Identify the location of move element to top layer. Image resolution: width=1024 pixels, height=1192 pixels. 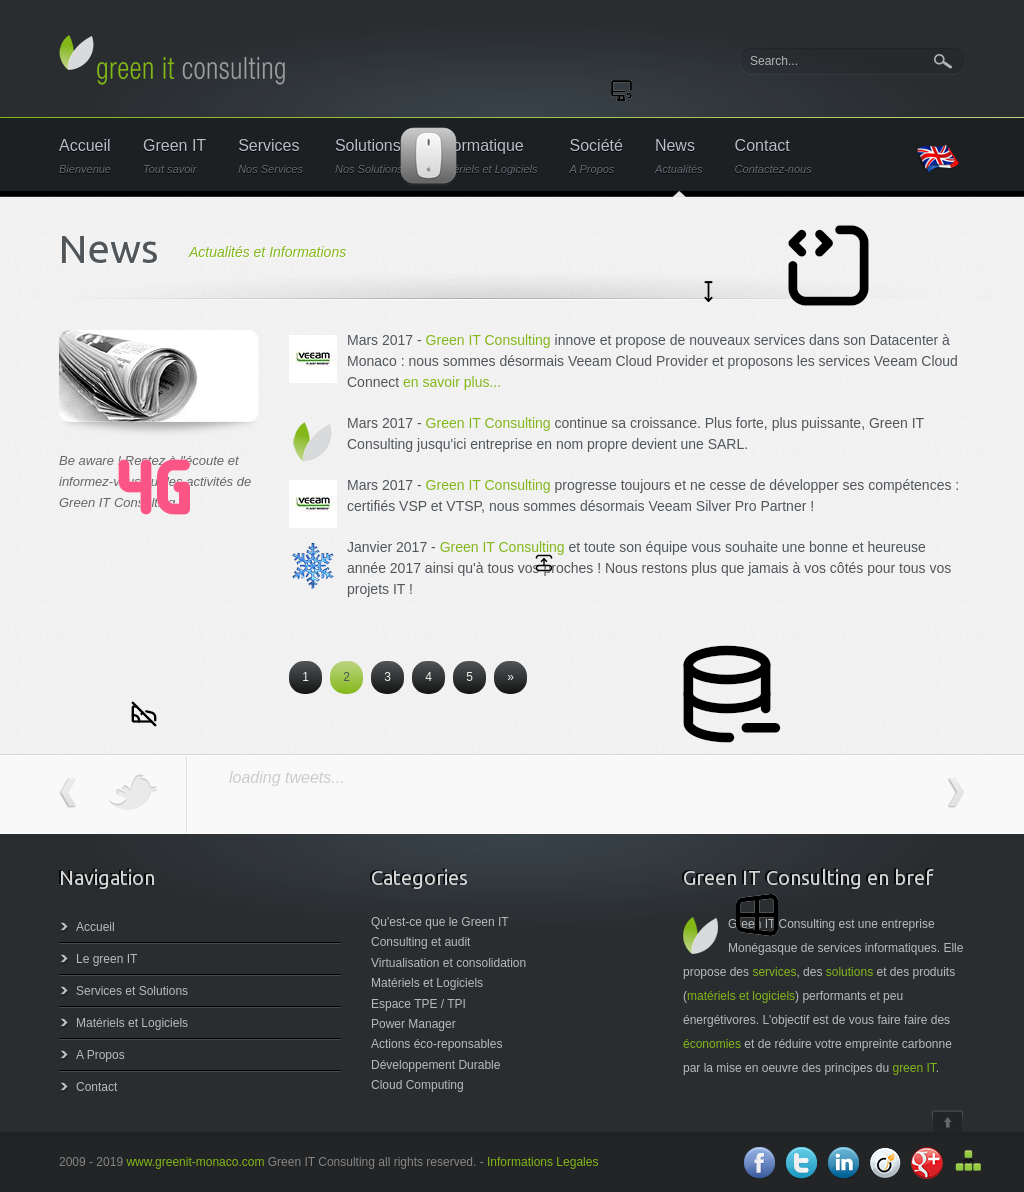
(544, 563).